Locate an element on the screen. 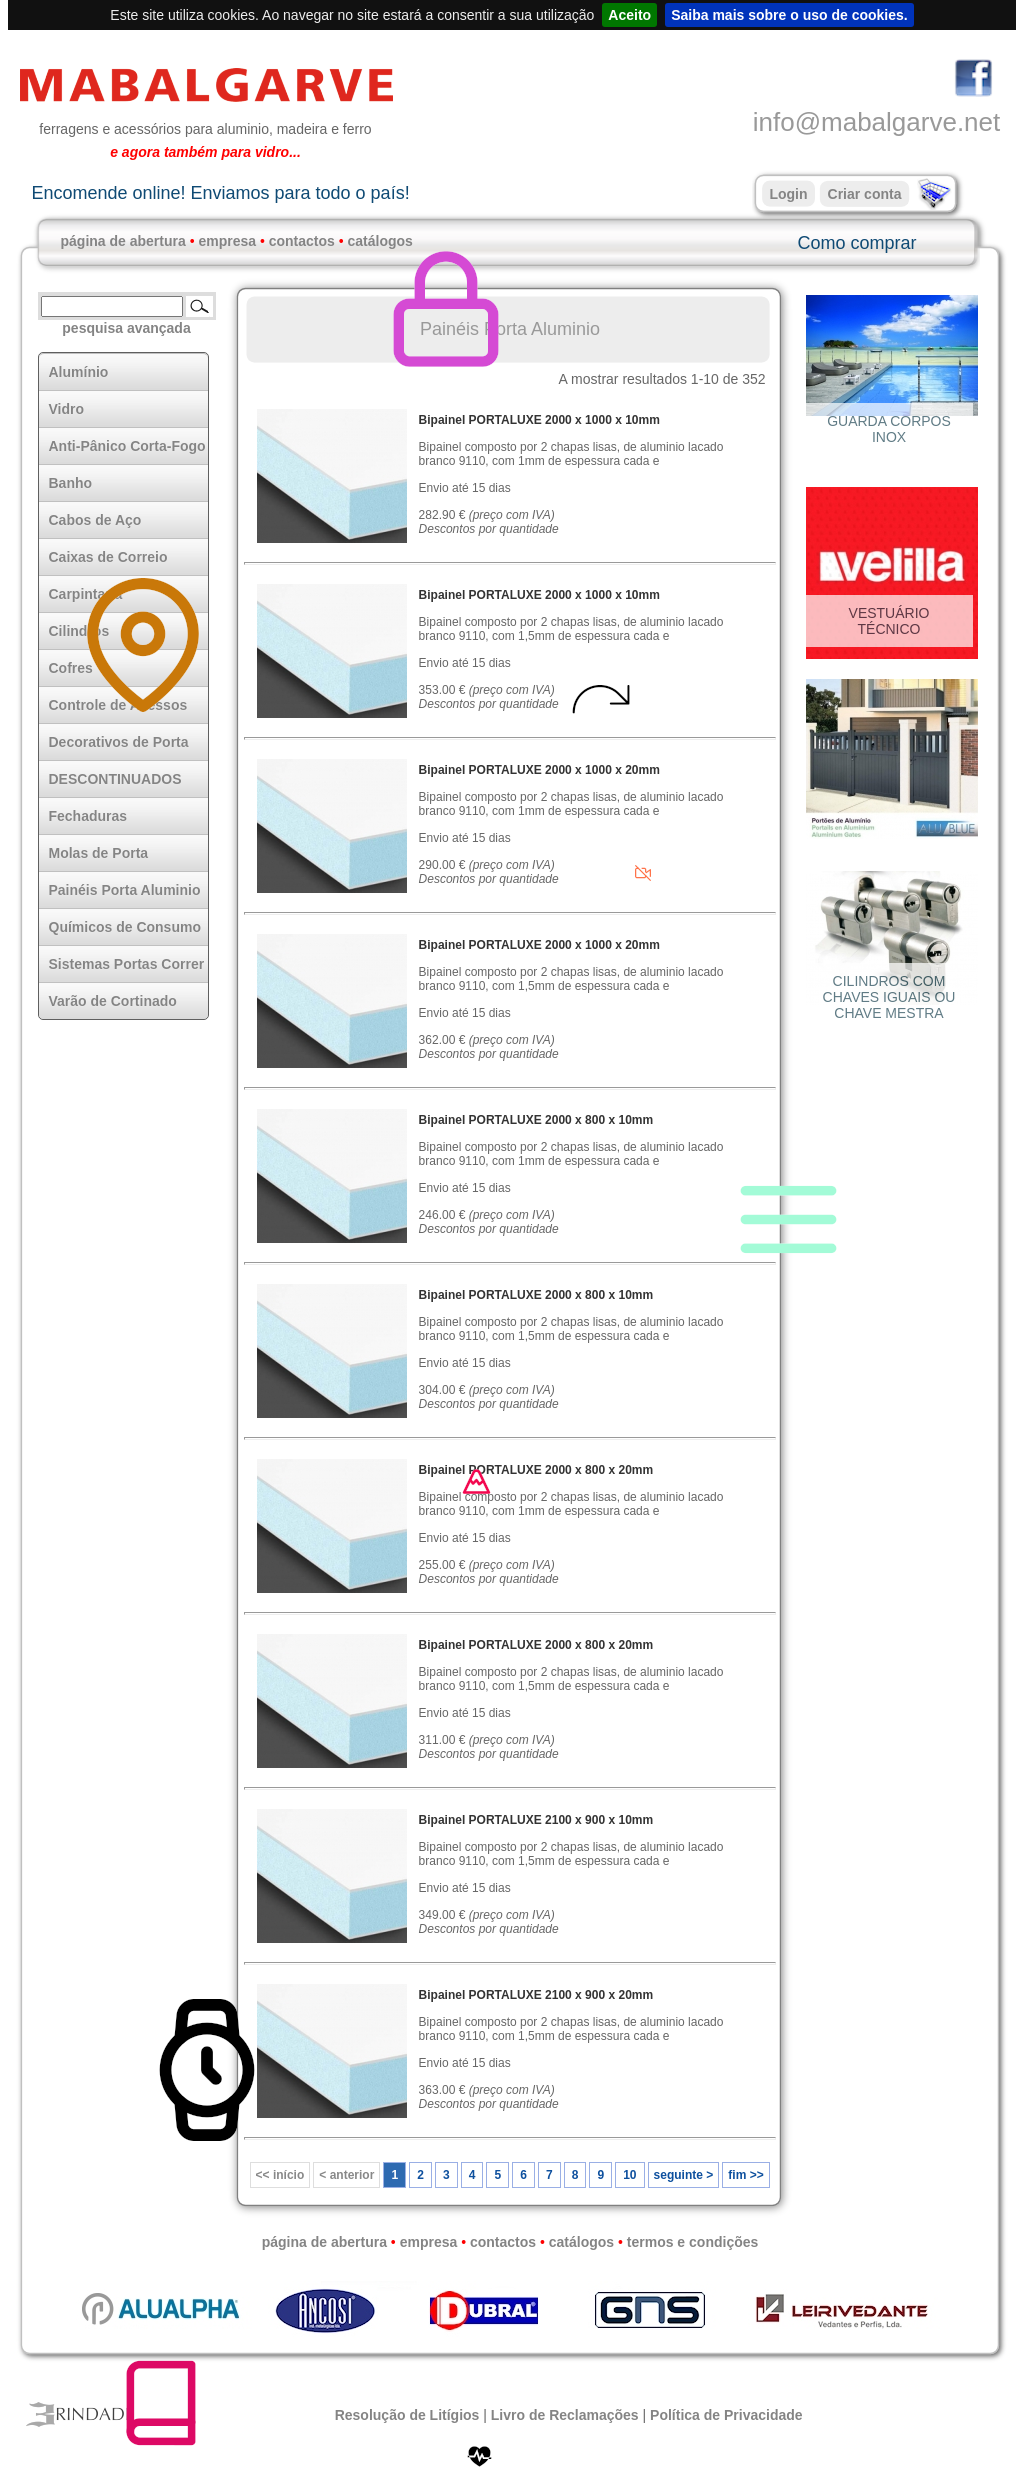 The height and width of the screenshot is (2476, 1024). view location on map is located at coordinates (143, 645).